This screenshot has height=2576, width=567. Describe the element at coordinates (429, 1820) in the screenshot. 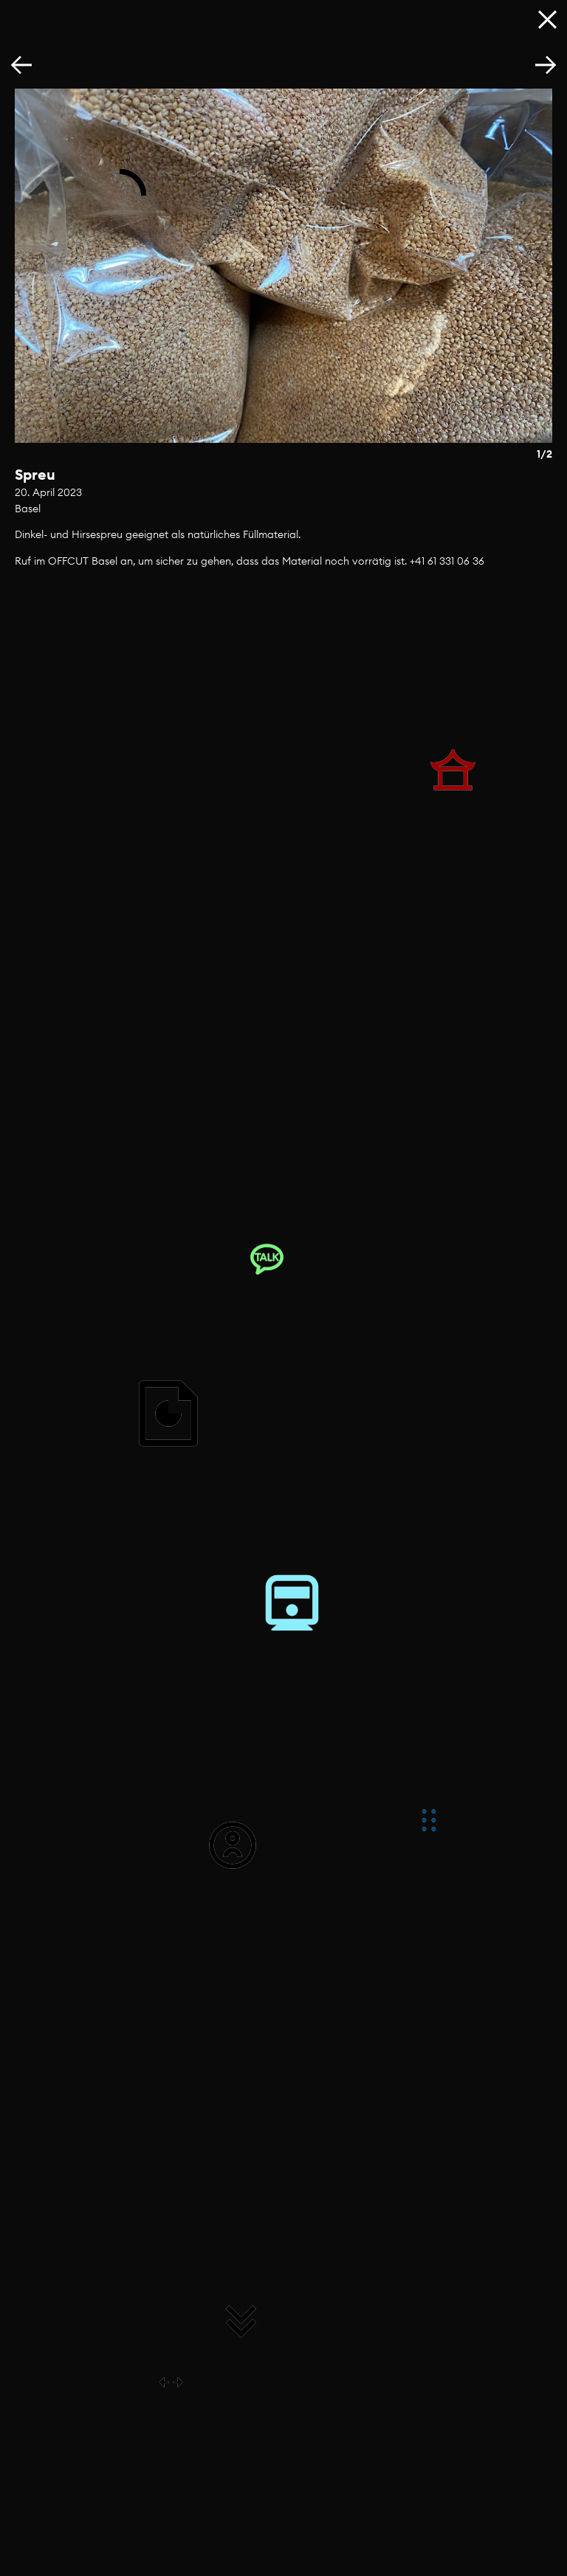

I see `drag to reorder this item` at that location.